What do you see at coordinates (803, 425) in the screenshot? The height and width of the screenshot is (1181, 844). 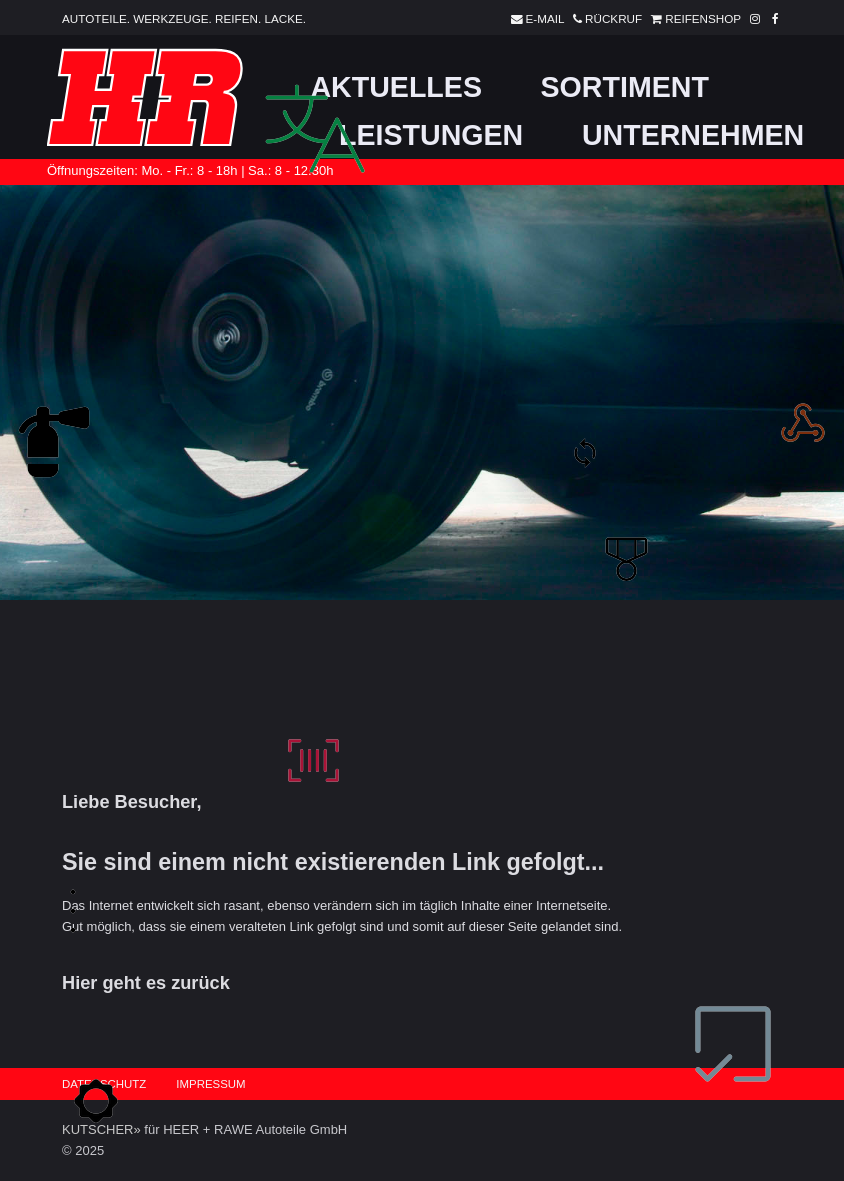 I see `configure webhook integrations` at bounding box center [803, 425].